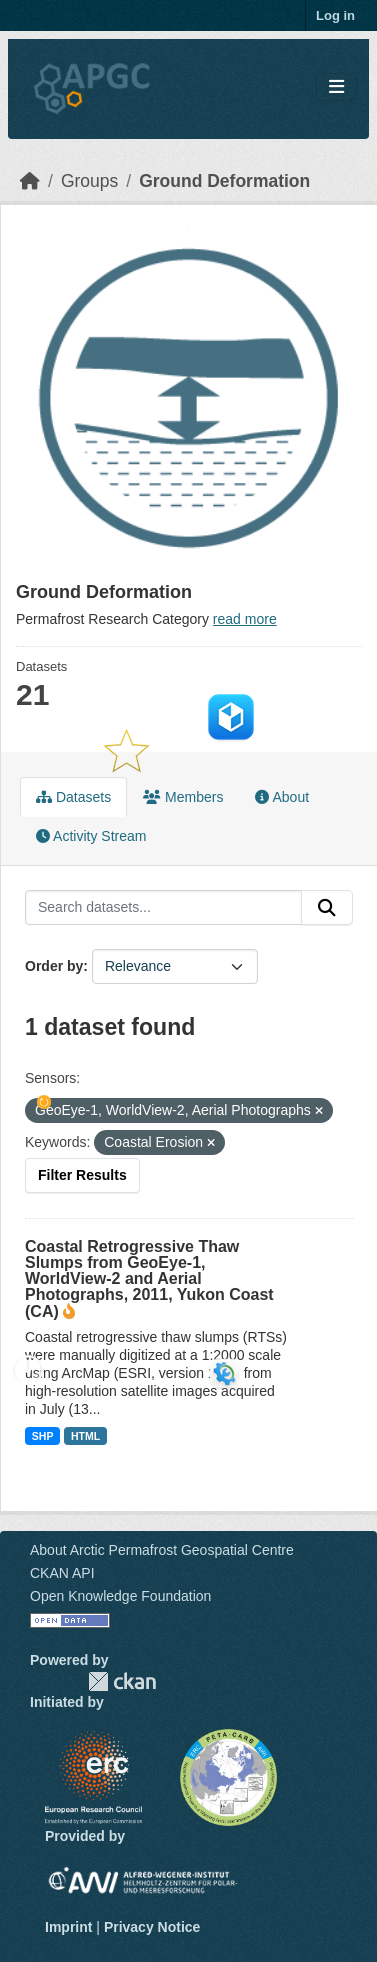 This screenshot has height=1962, width=377. Describe the element at coordinates (126, 751) in the screenshot. I see `item not marked as favorite` at that location.